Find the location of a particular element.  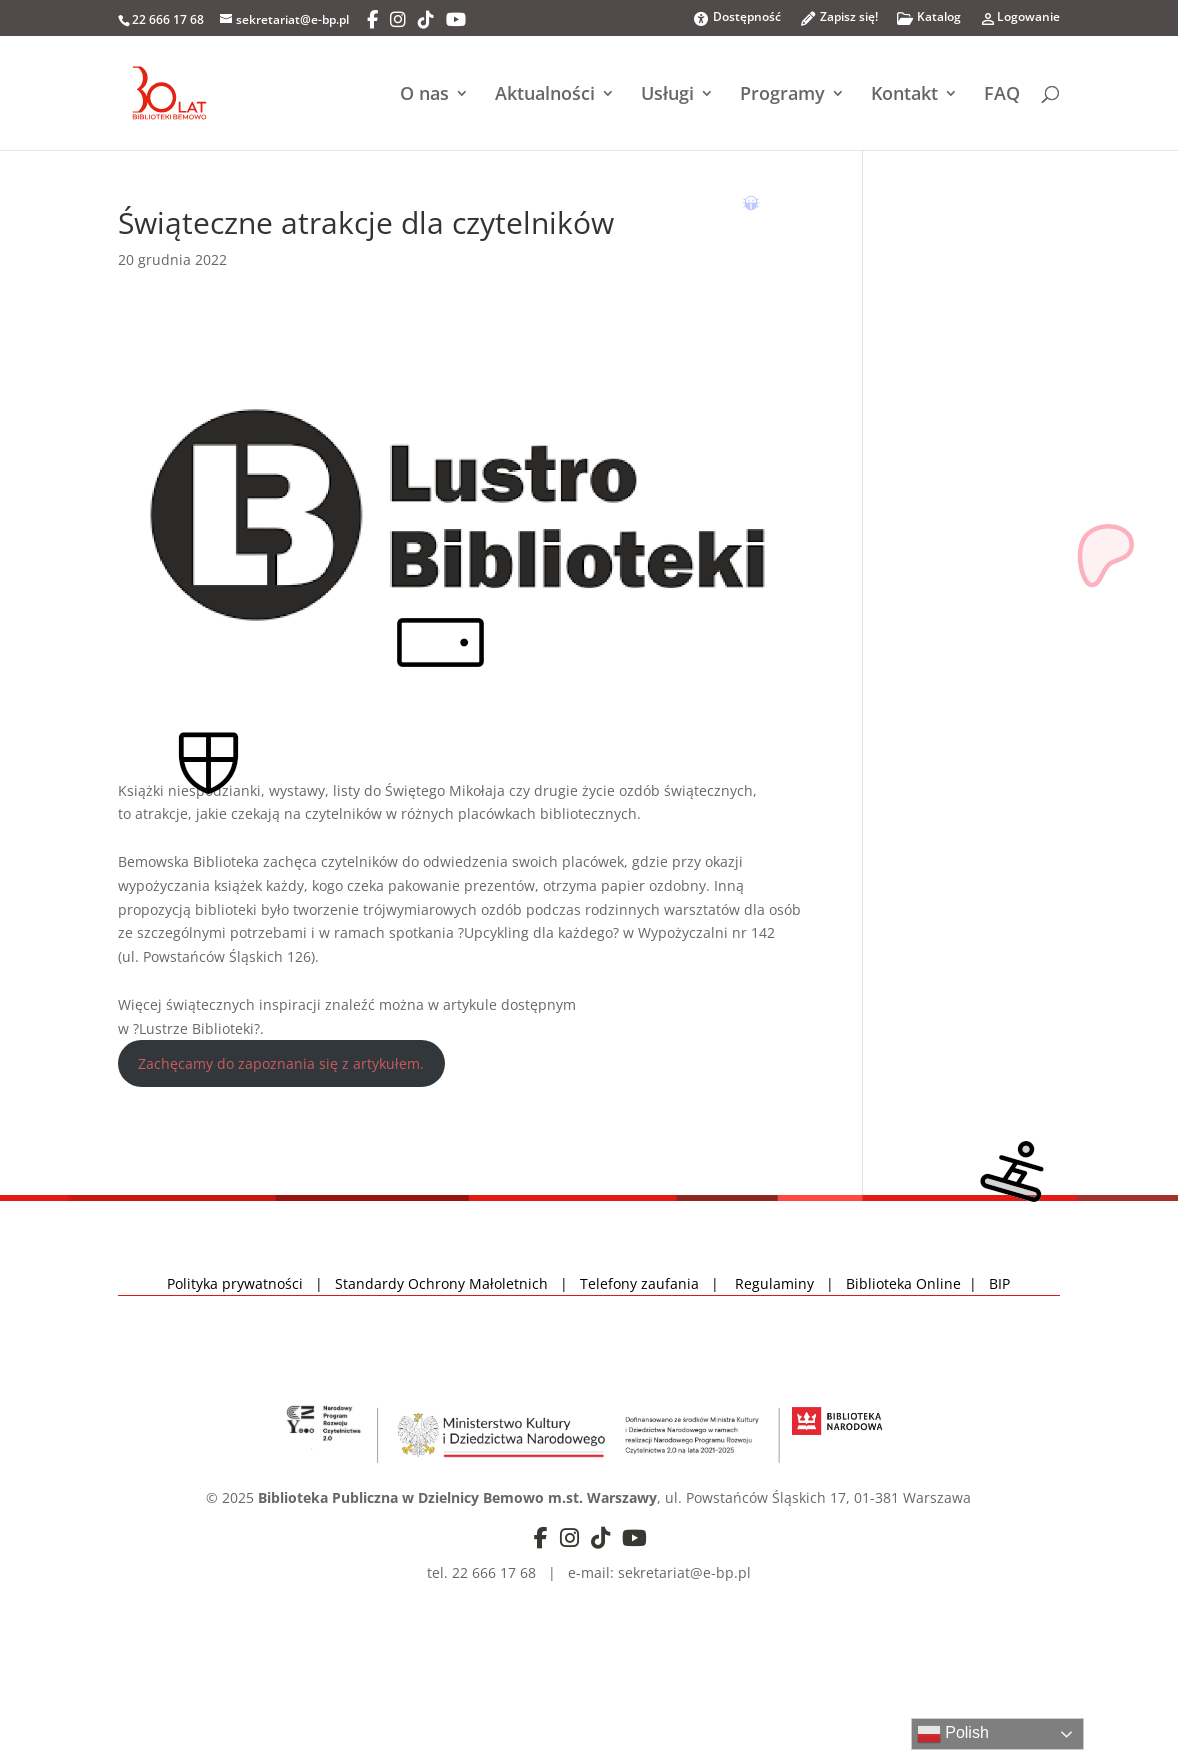

view security or protection settings is located at coordinates (208, 759).